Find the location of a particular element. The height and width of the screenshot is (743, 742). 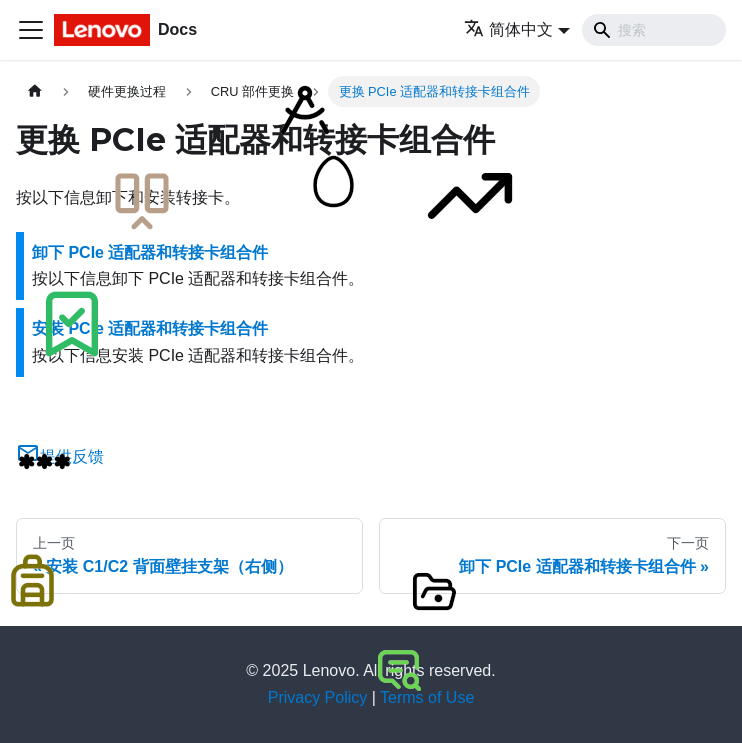

enter or manage your password is located at coordinates (44, 461).